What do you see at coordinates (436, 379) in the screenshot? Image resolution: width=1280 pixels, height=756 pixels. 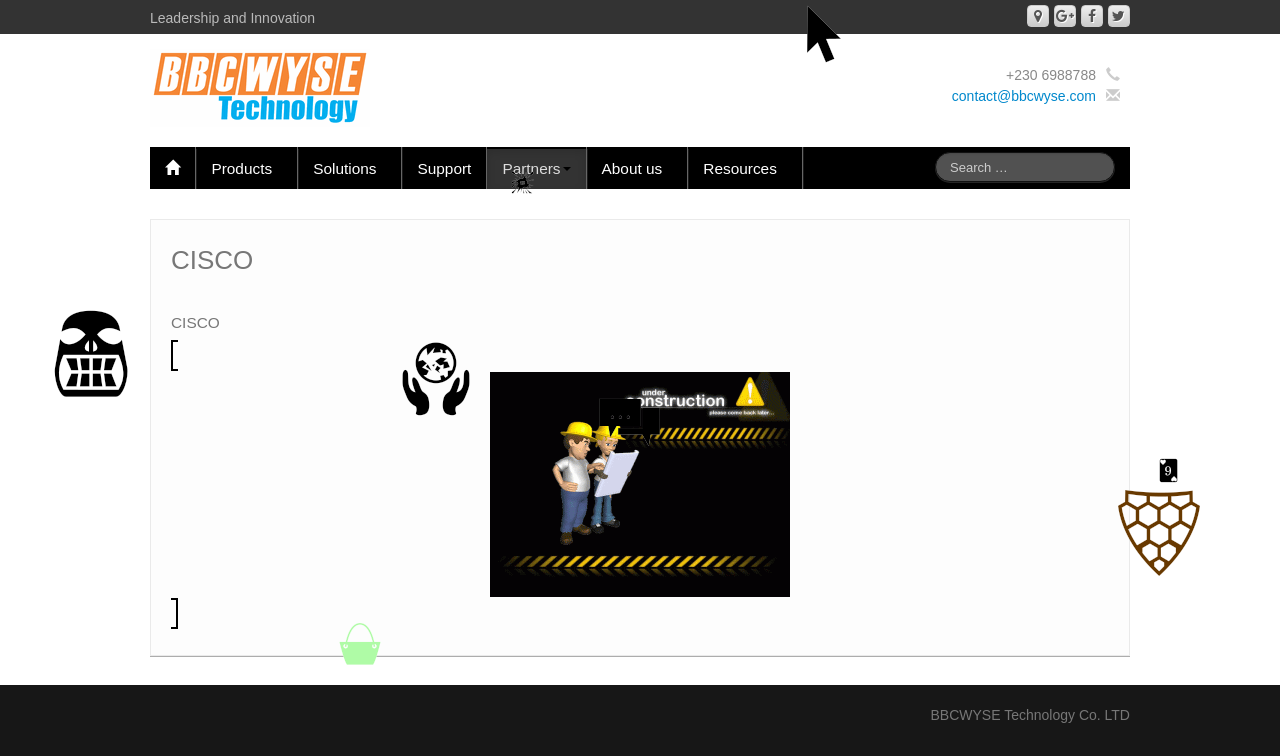 I see `view environmental or sustainability features` at bounding box center [436, 379].